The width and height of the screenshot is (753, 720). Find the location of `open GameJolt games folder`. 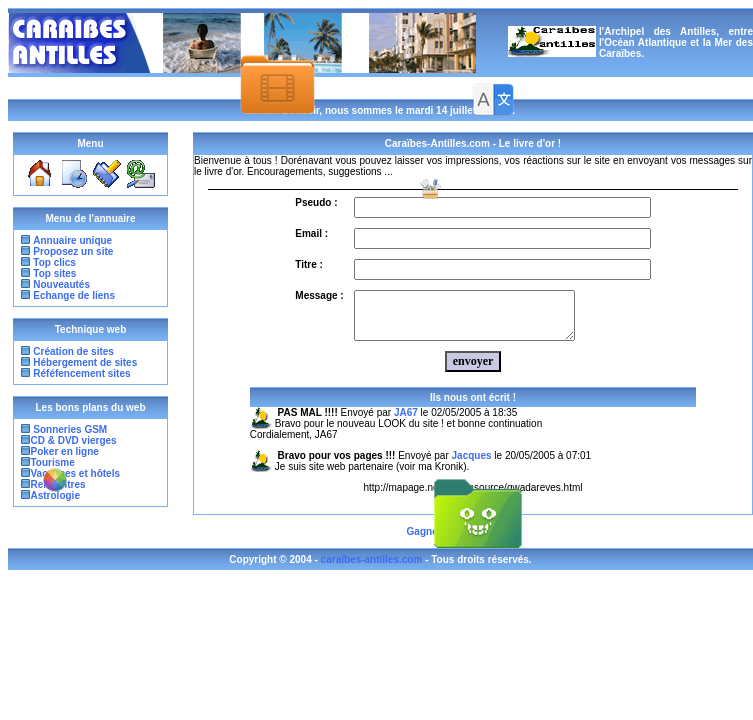

open GameJolt games folder is located at coordinates (478, 516).